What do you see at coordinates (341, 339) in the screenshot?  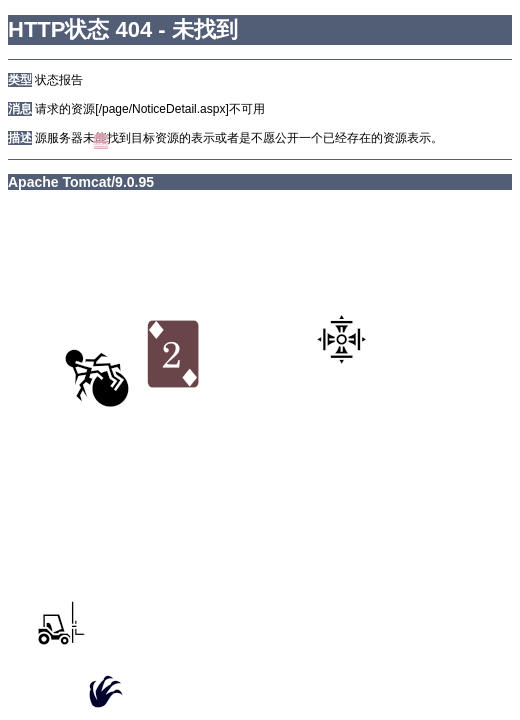 I see `religious or gothic-themed game category` at bounding box center [341, 339].